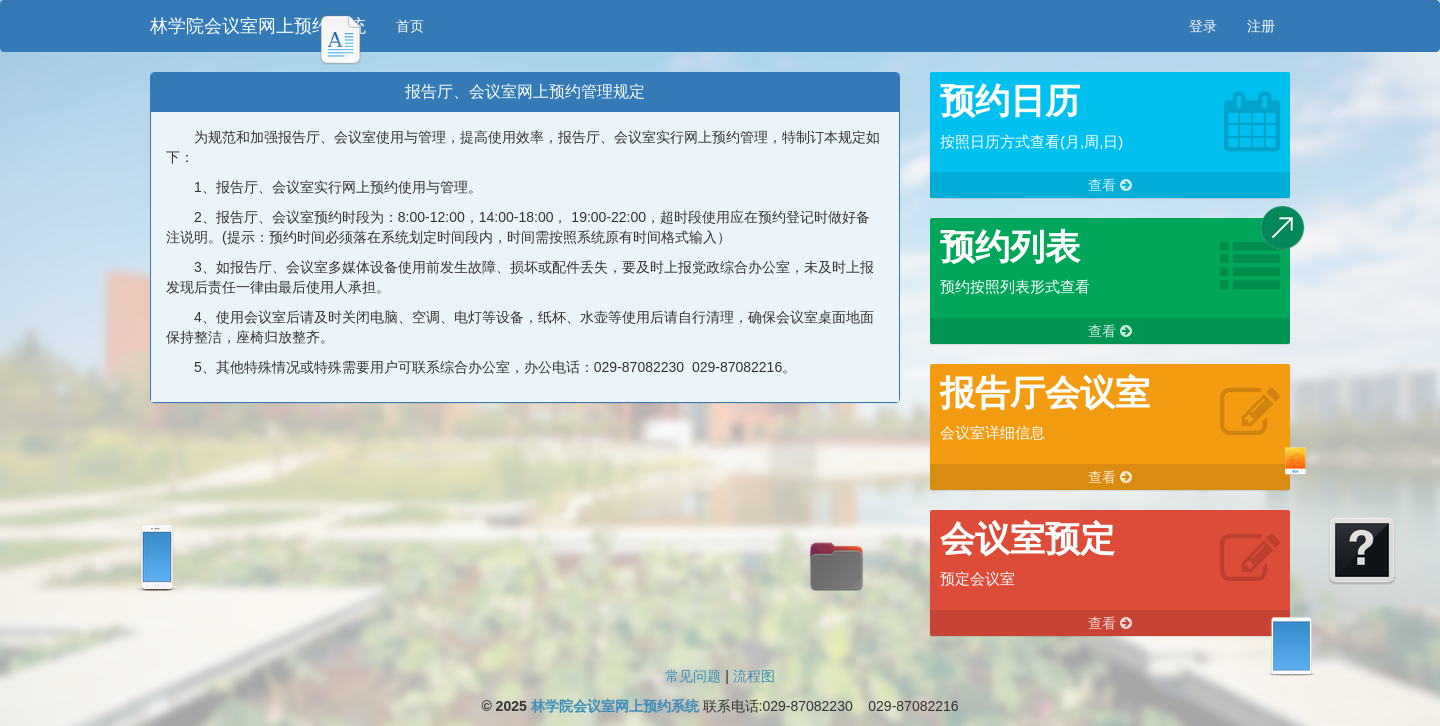  What do you see at coordinates (1282, 227) in the screenshot?
I see `indicates a symbolic link or shortcut to another file` at bounding box center [1282, 227].